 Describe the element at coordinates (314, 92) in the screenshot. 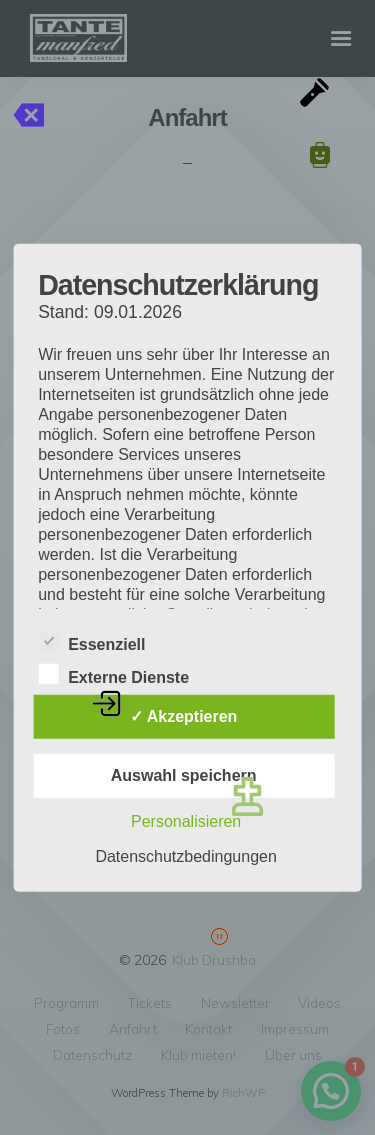

I see `turn on device flashlight` at that location.